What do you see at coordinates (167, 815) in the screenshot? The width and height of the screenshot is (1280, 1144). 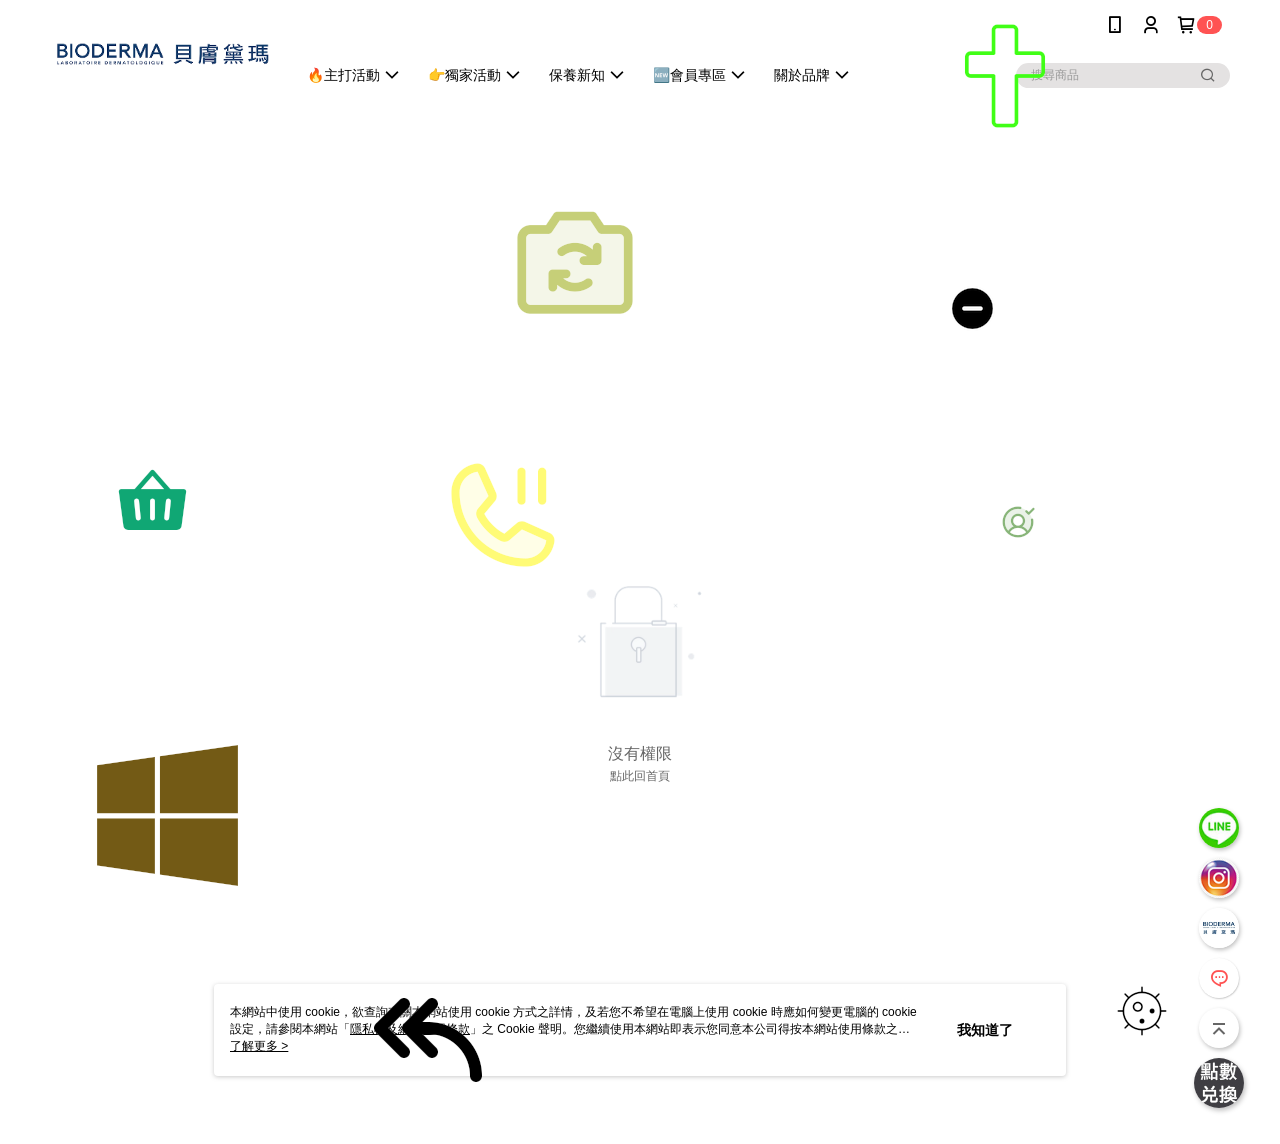 I see `open windows-specific settings or features` at bounding box center [167, 815].